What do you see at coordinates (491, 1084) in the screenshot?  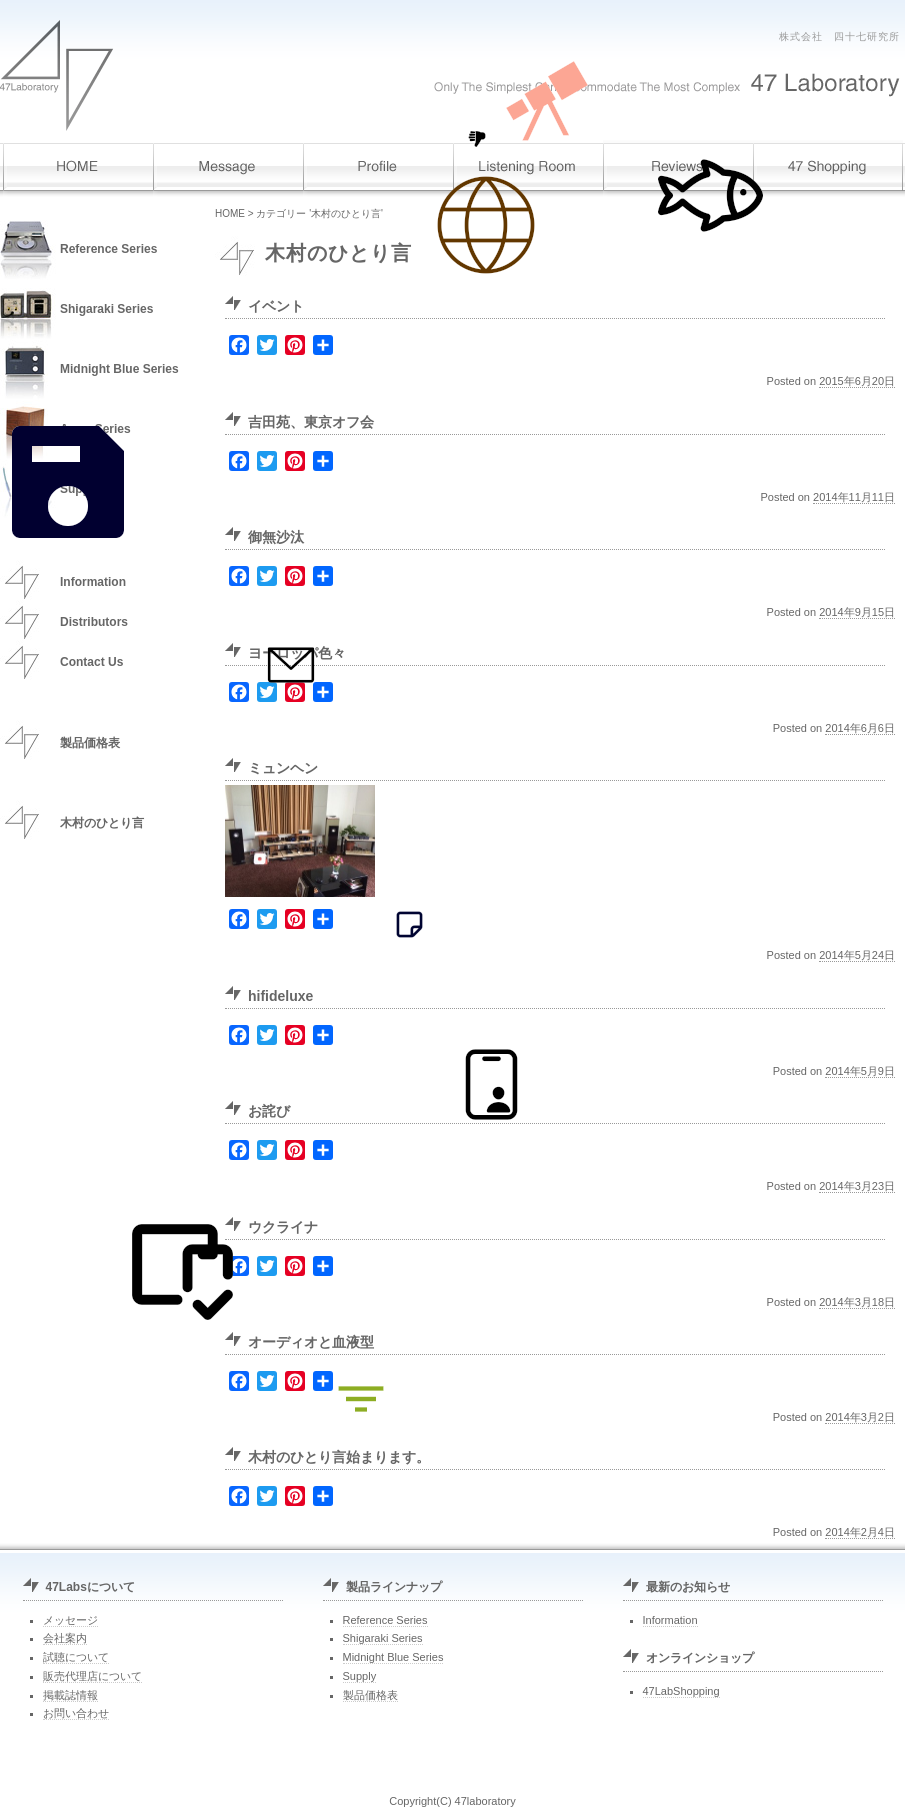 I see `view your profile or identity information` at bounding box center [491, 1084].